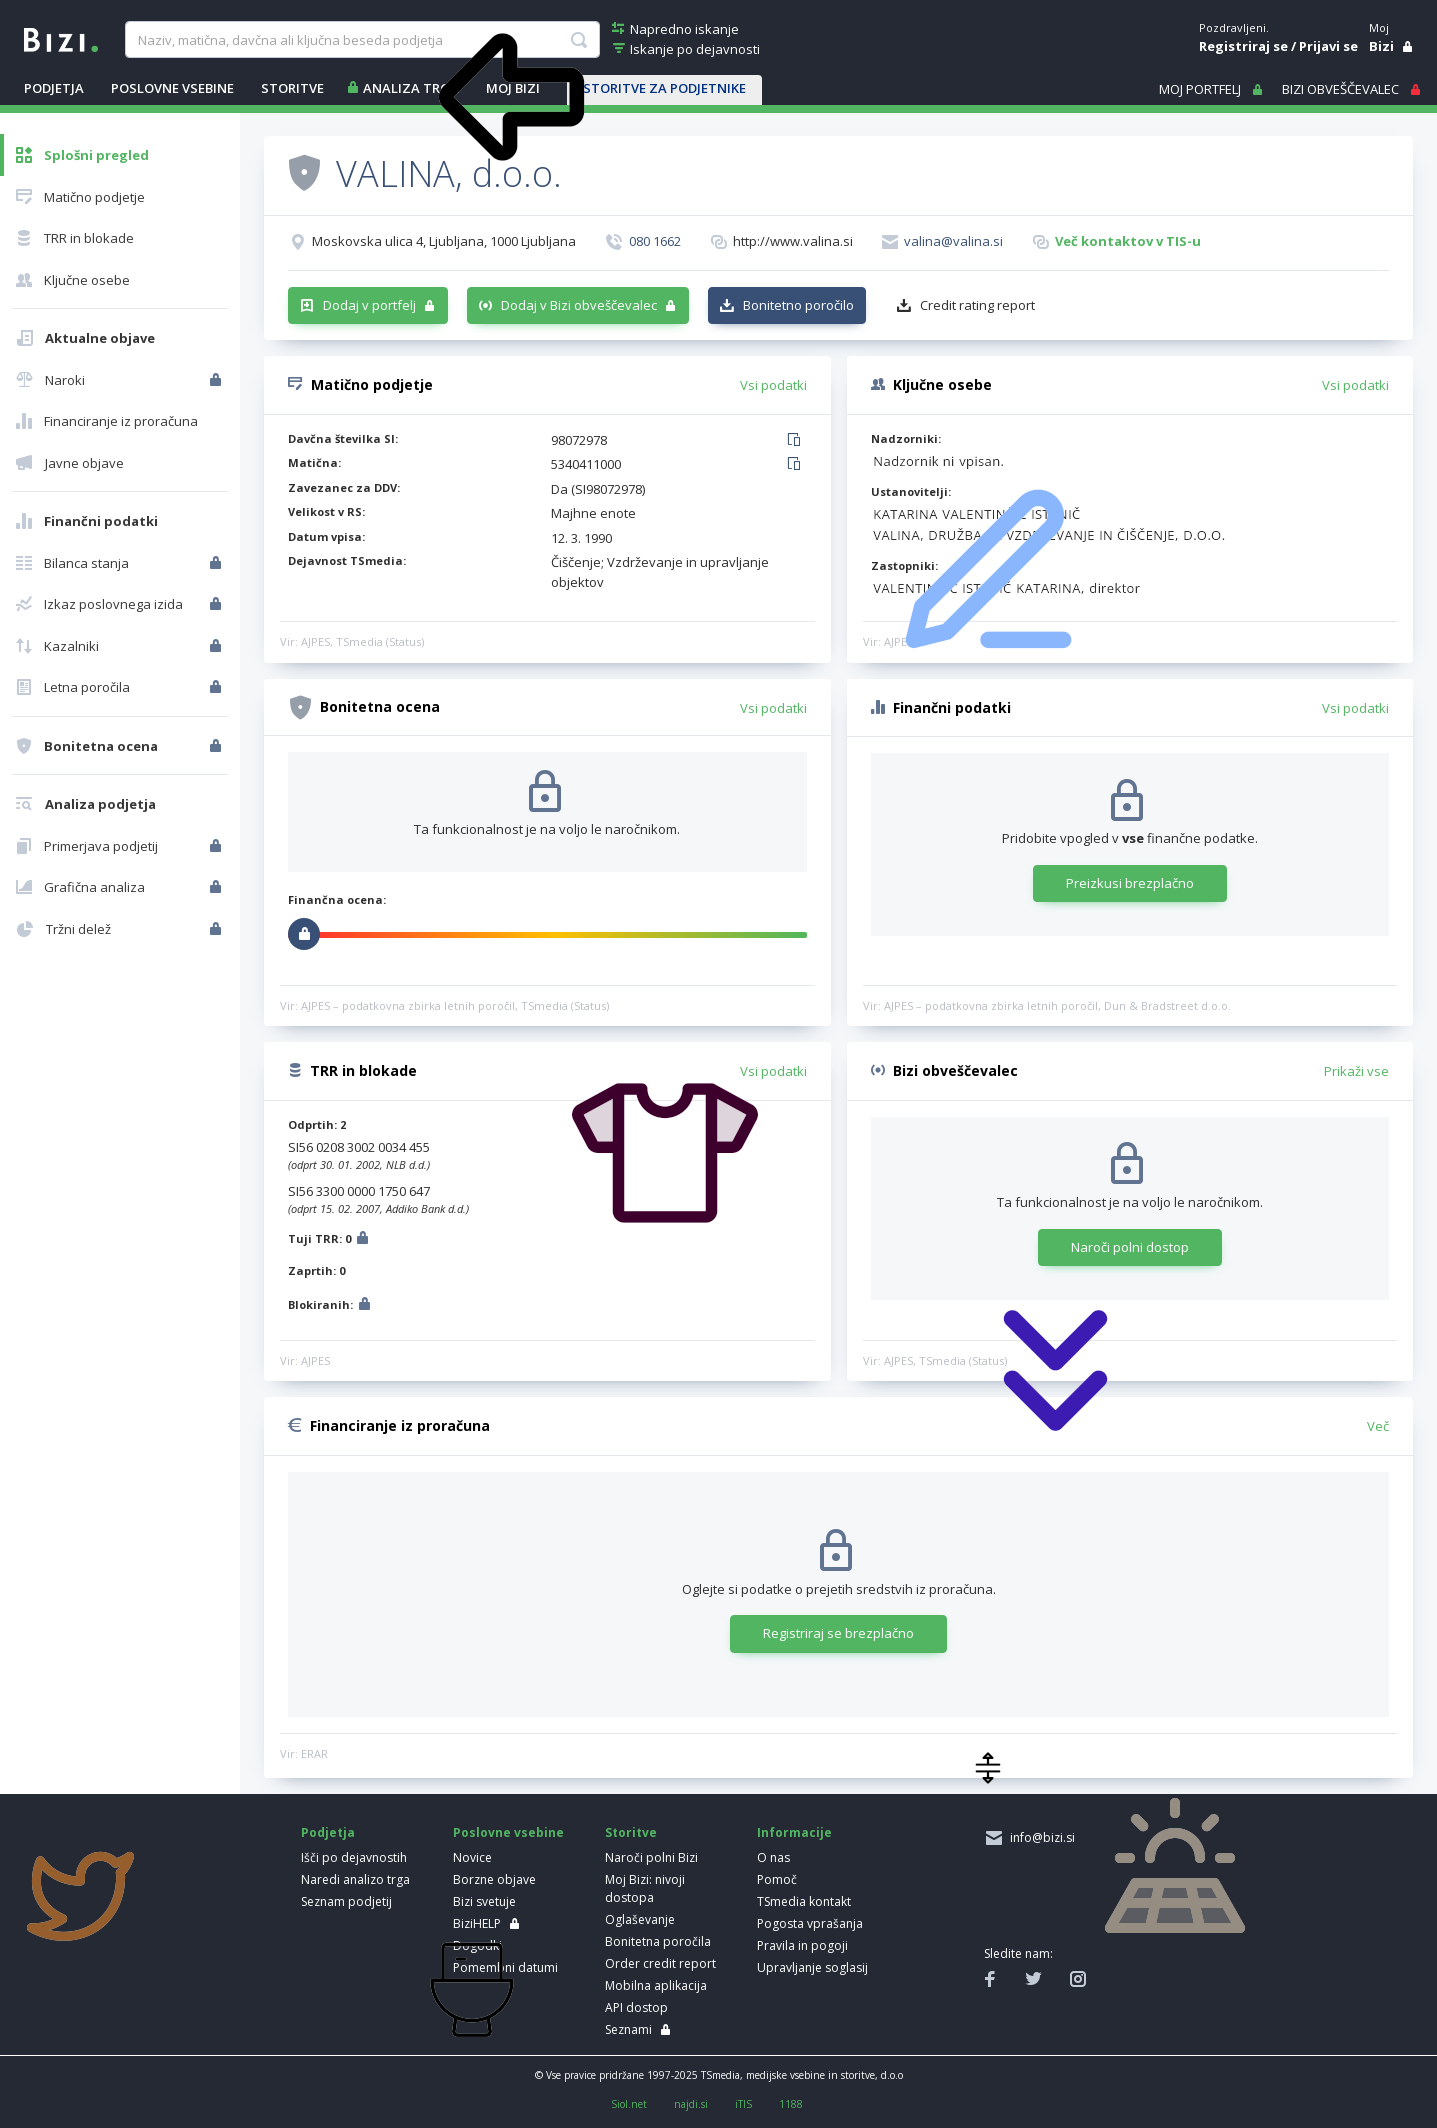 The height and width of the screenshot is (2128, 1437). I want to click on split view vertically, so click(988, 1768).